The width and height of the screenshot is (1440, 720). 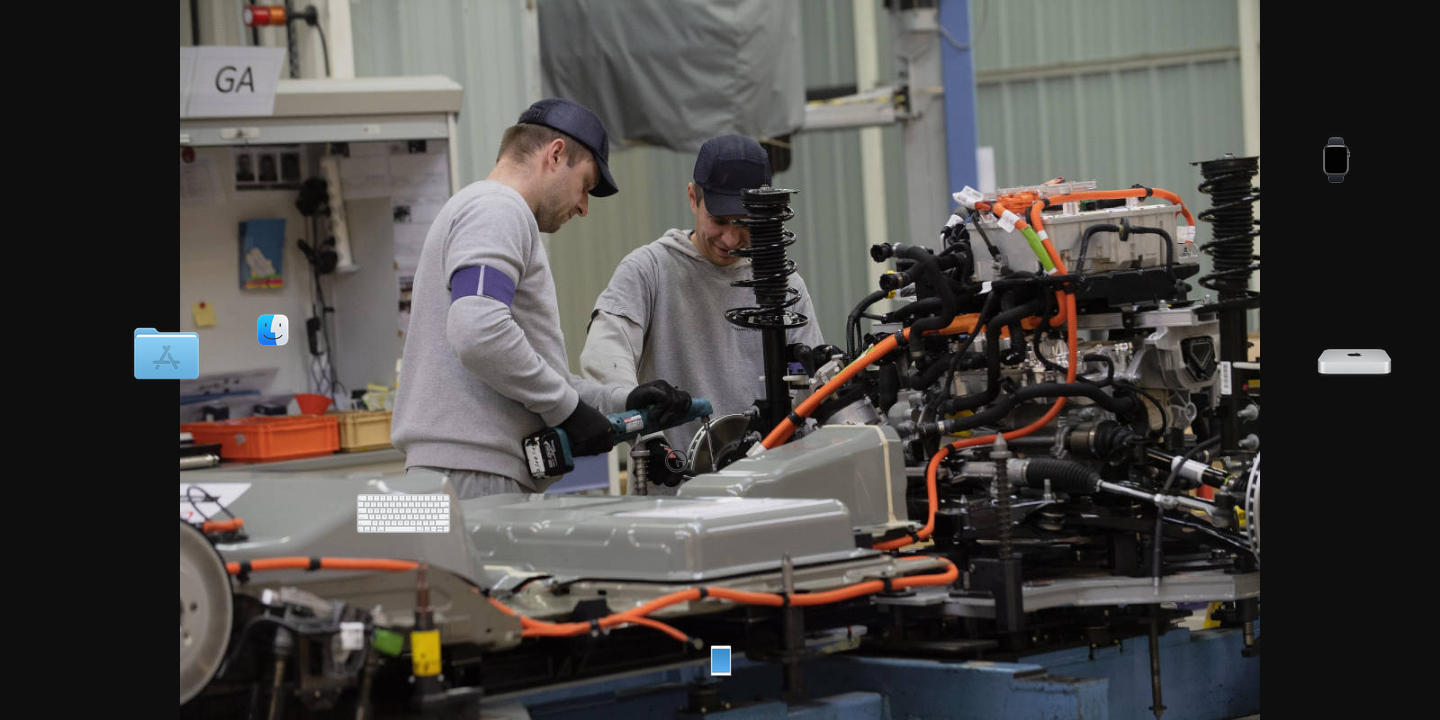 What do you see at coordinates (403, 513) in the screenshot?
I see `connect a wireless bluetooth keyboard` at bounding box center [403, 513].